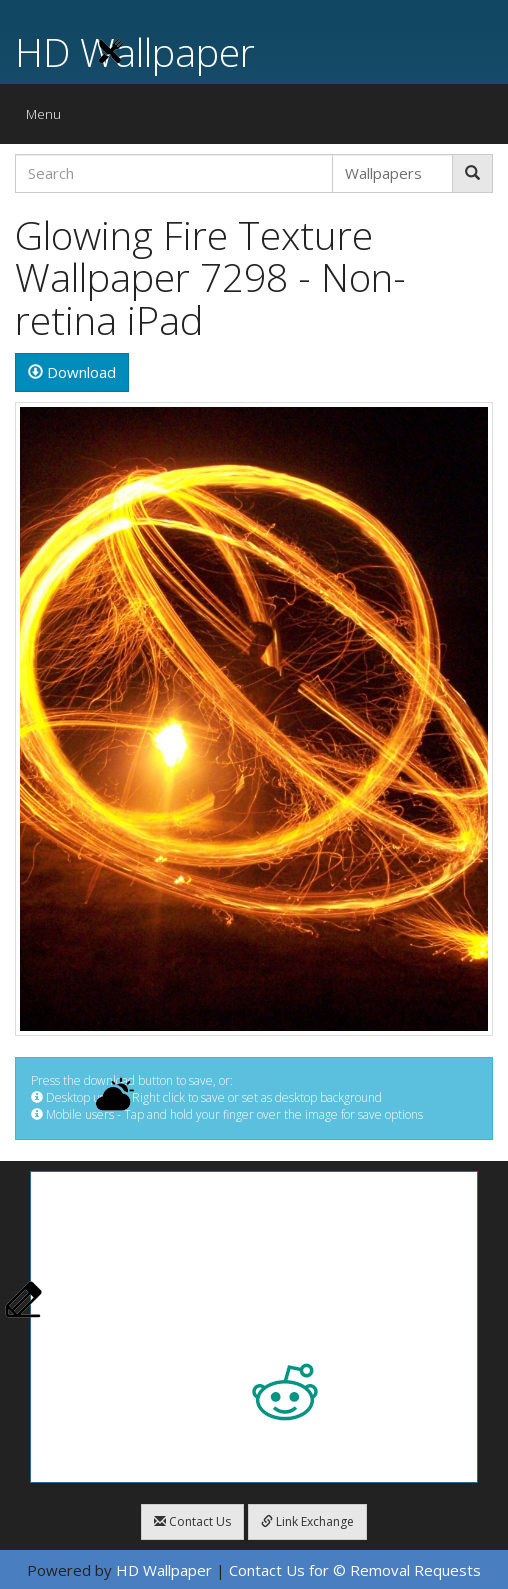 The height and width of the screenshot is (1589, 508). What do you see at coordinates (23, 1300) in the screenshot?
I see `edit or modify content` at bounding box center [23, 1300].